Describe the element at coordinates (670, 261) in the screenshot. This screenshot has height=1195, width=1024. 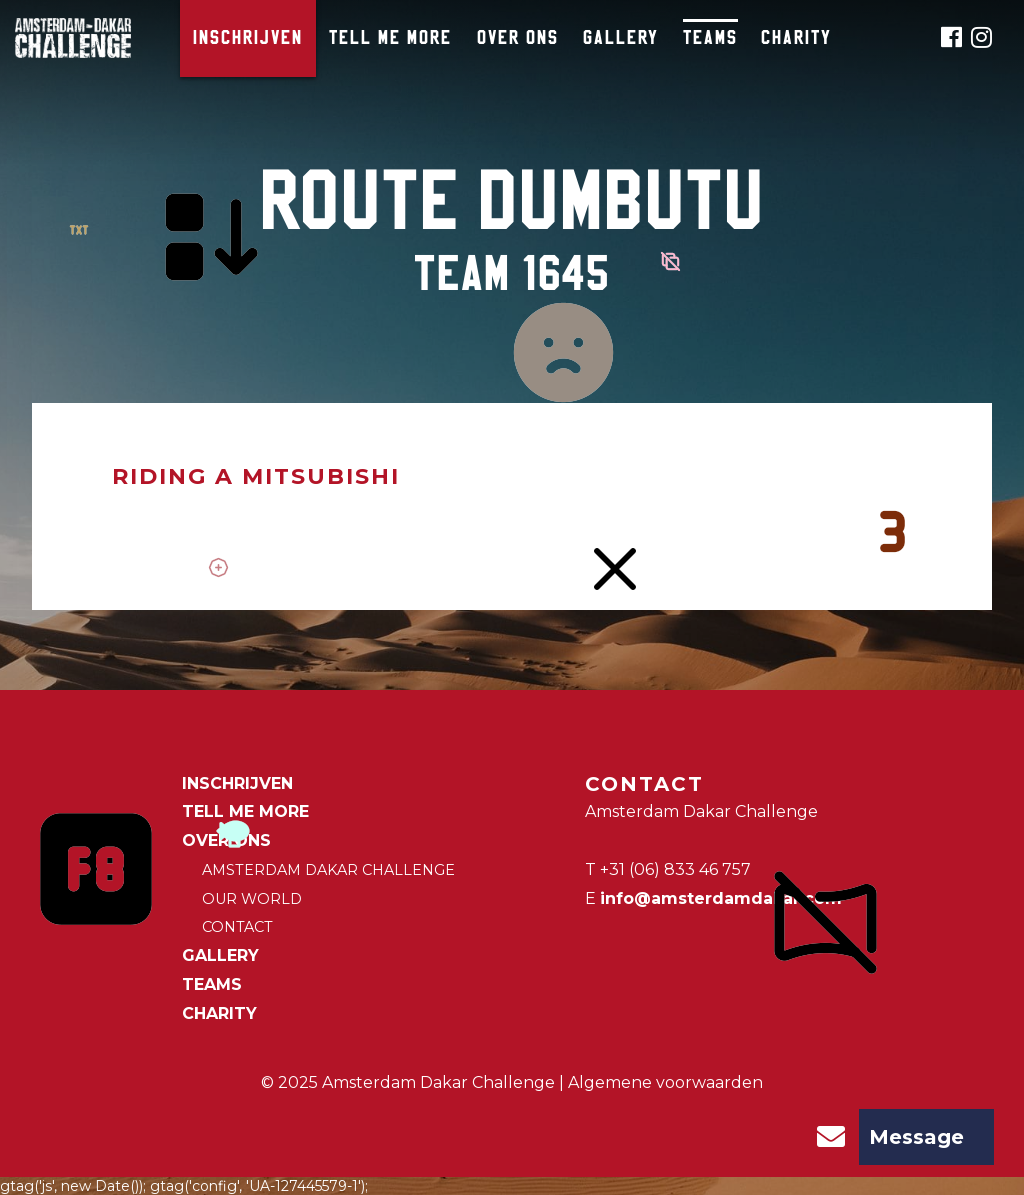
I see `copy function disabled or unavailable` at that location.